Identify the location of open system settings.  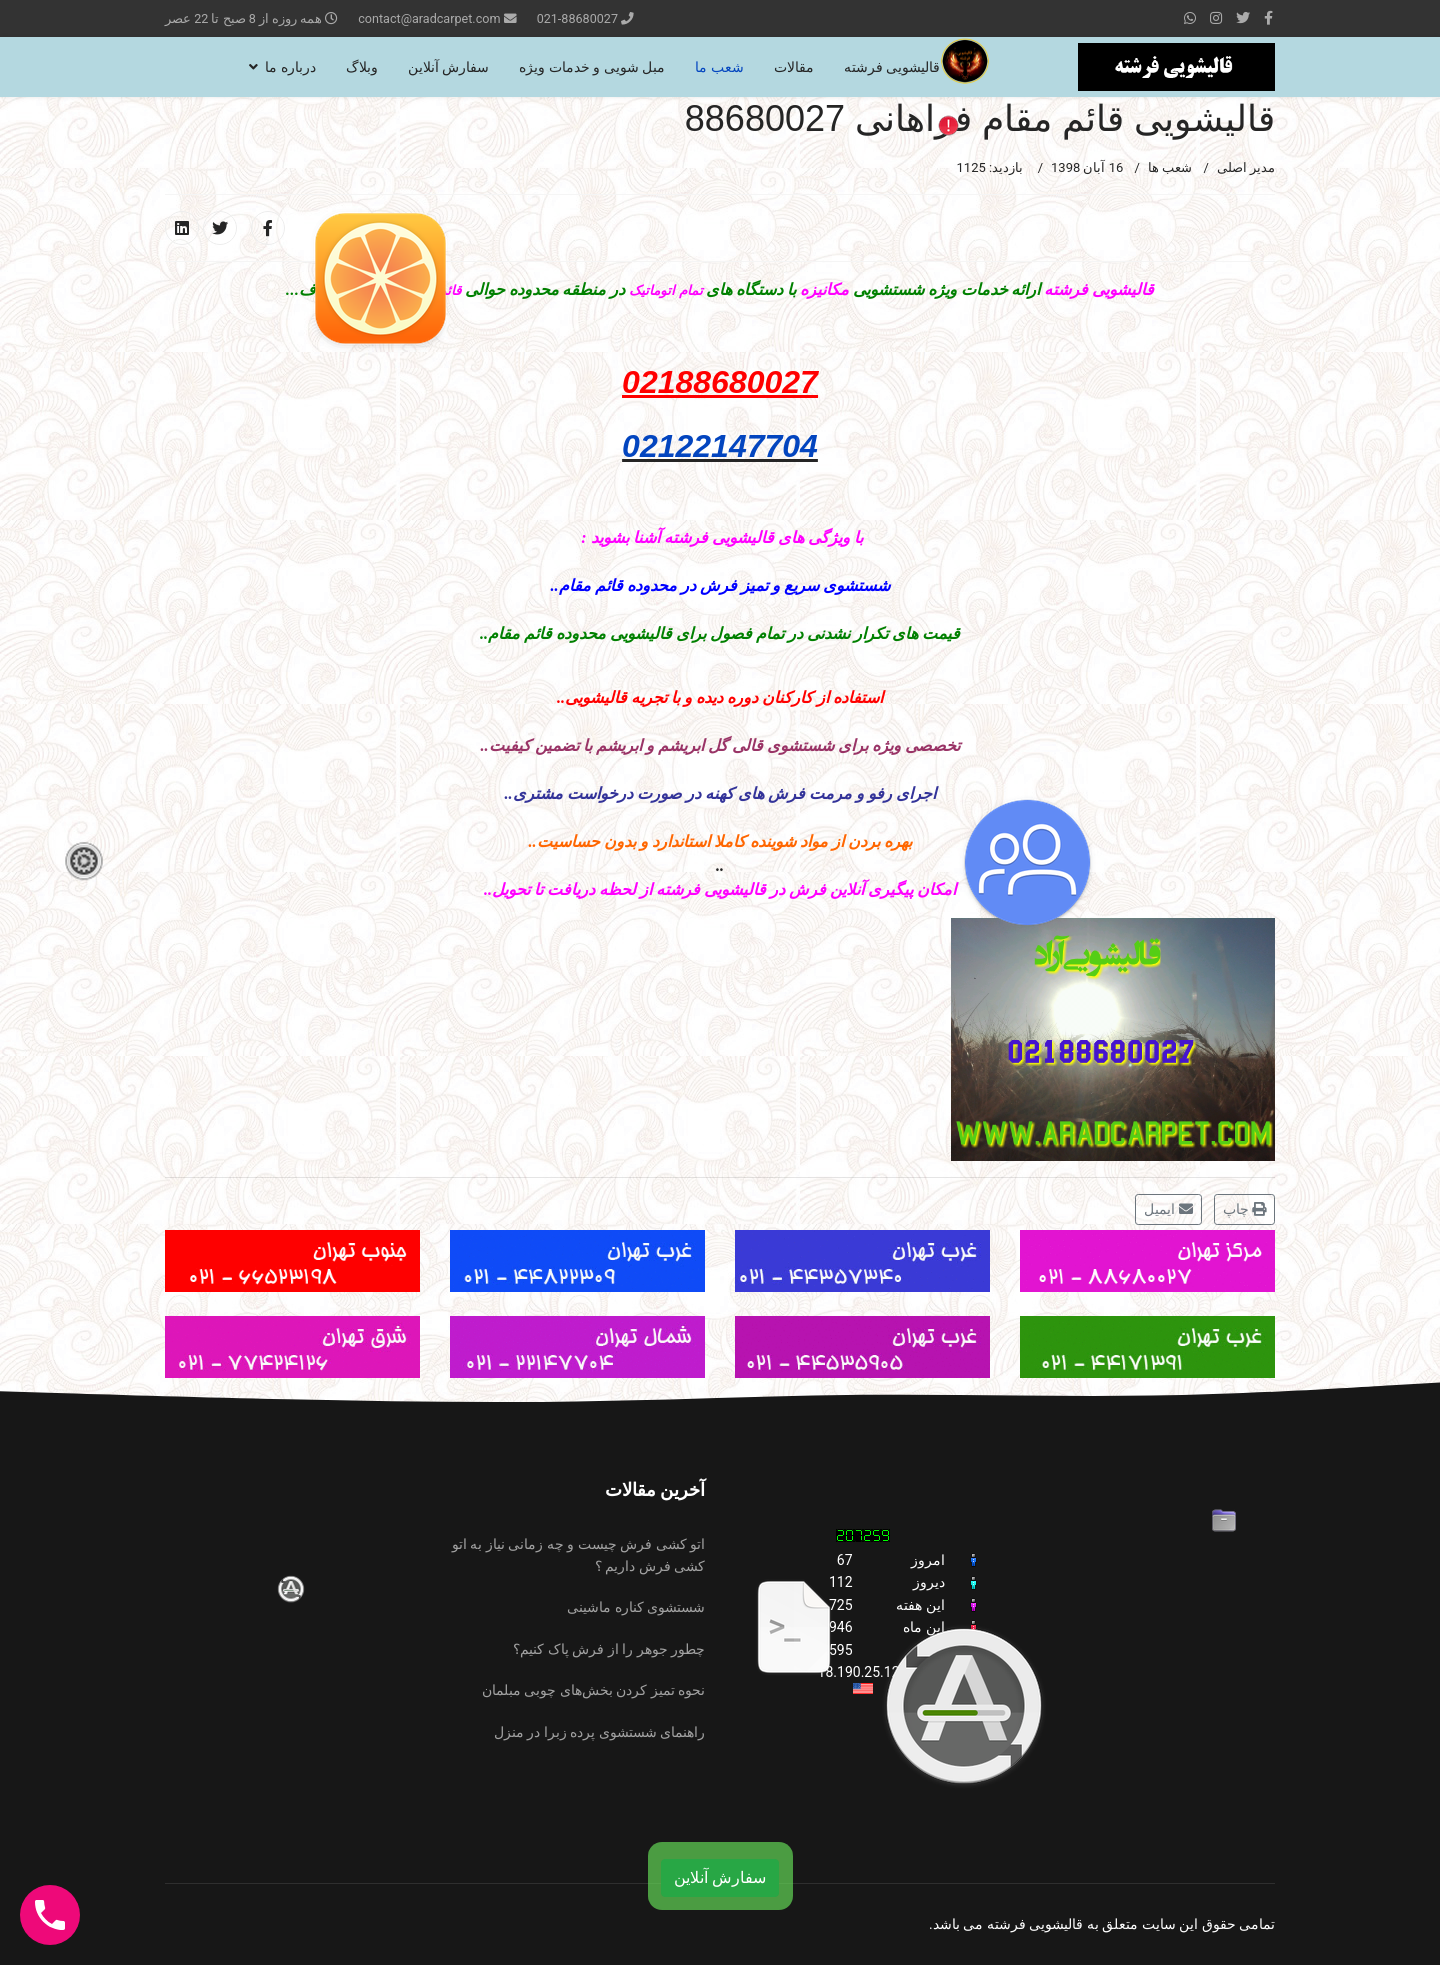
(84, 861).